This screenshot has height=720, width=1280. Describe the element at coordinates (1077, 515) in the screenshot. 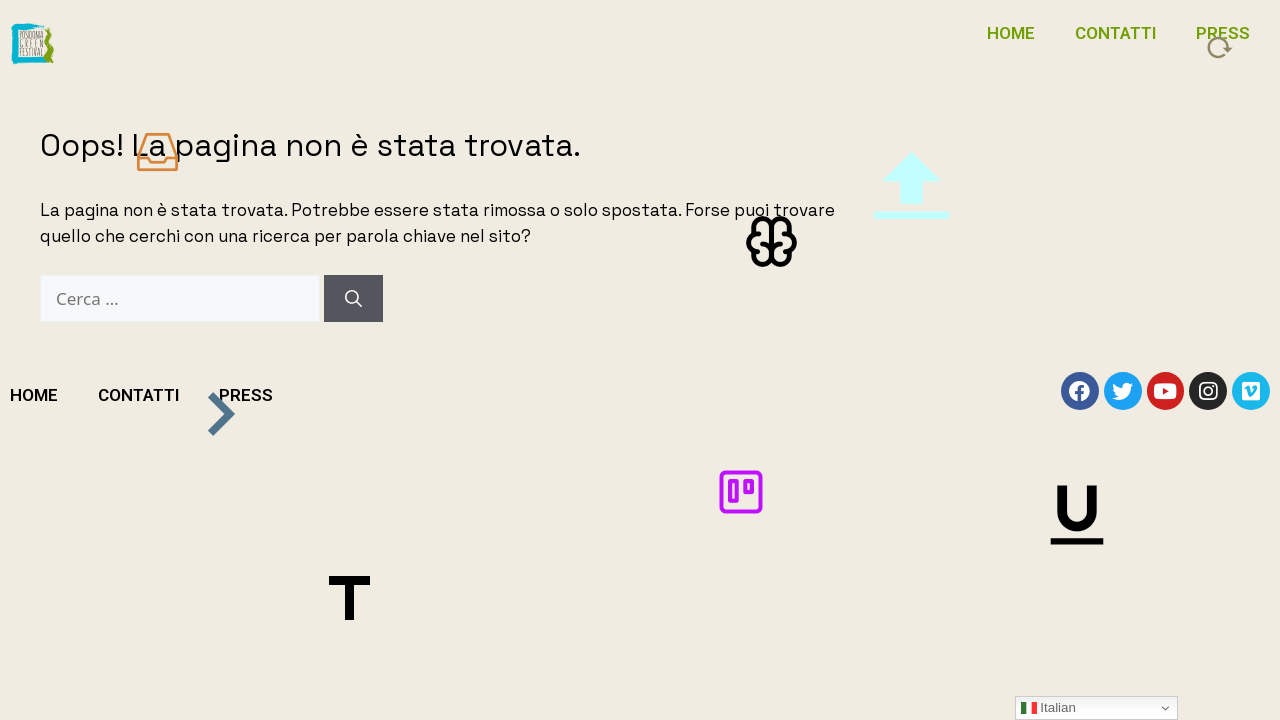

I see `apply underline formatting to selected text` at that location.